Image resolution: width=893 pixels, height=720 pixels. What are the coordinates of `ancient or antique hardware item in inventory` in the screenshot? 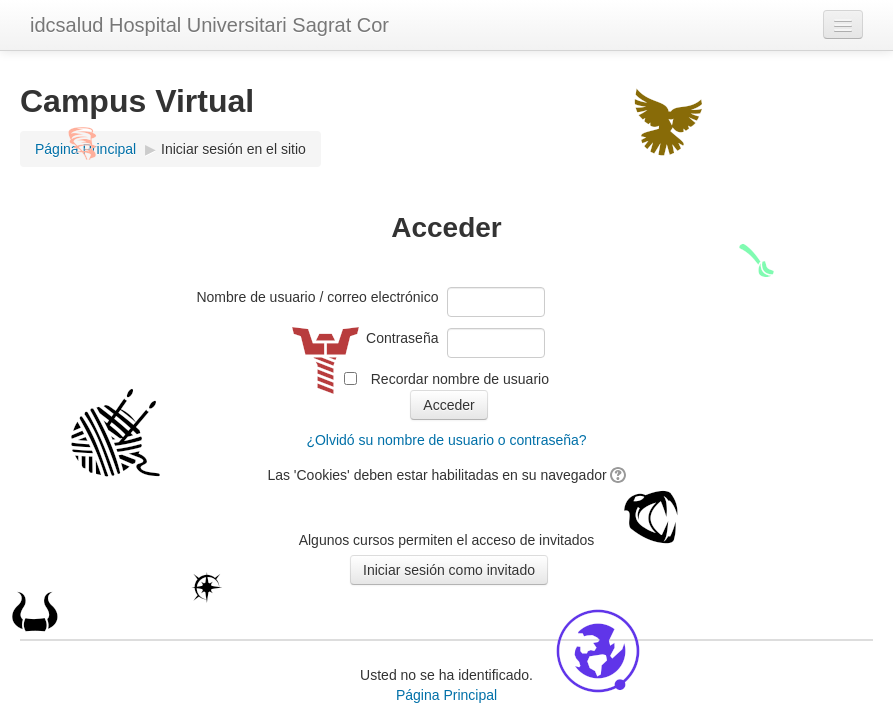 It's located at (325, 360).